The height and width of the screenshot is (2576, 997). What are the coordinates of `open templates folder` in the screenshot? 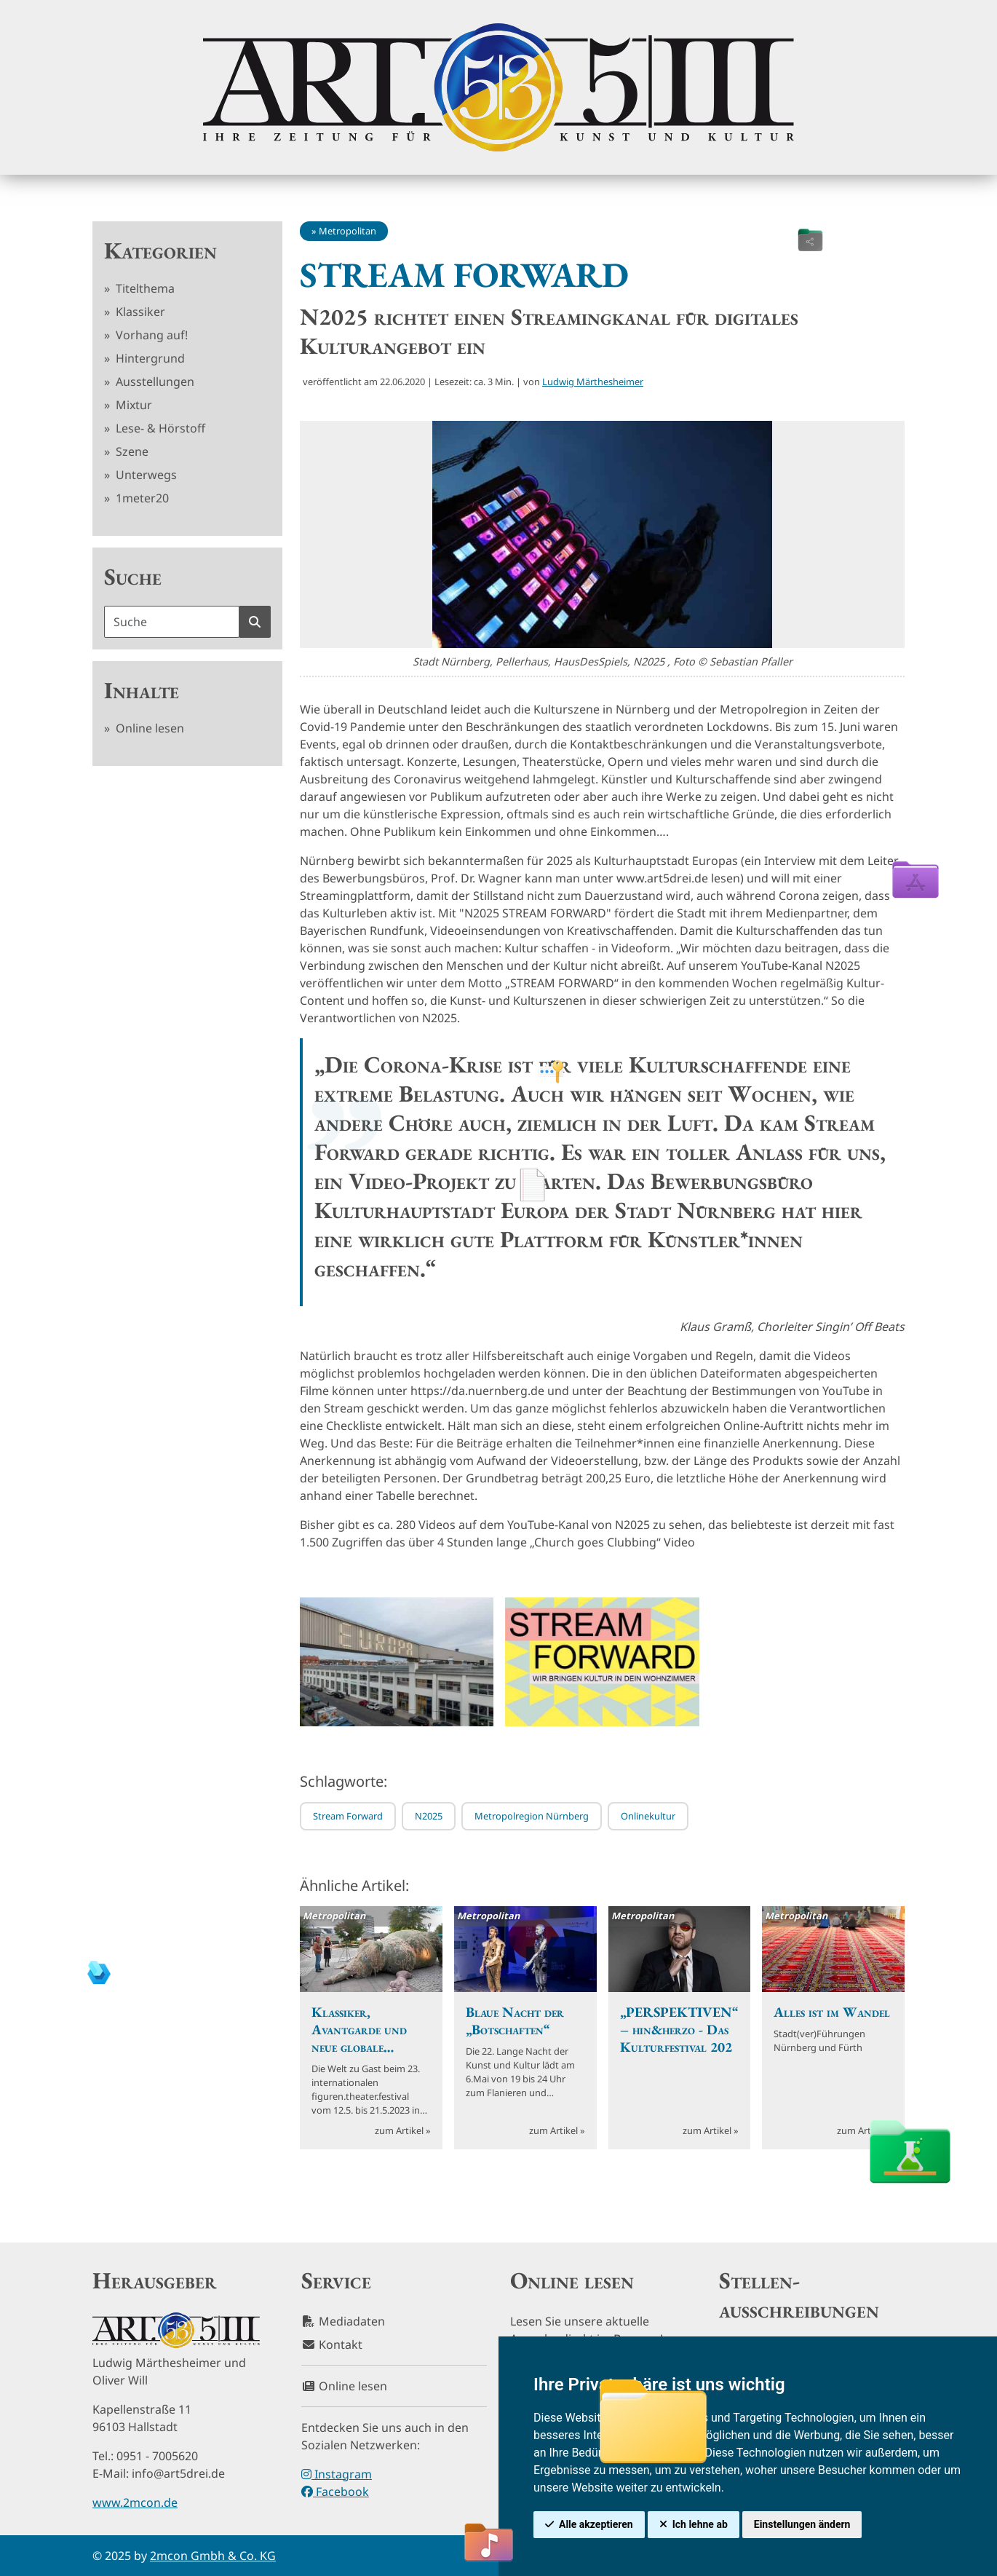 It's located at (915, 880).